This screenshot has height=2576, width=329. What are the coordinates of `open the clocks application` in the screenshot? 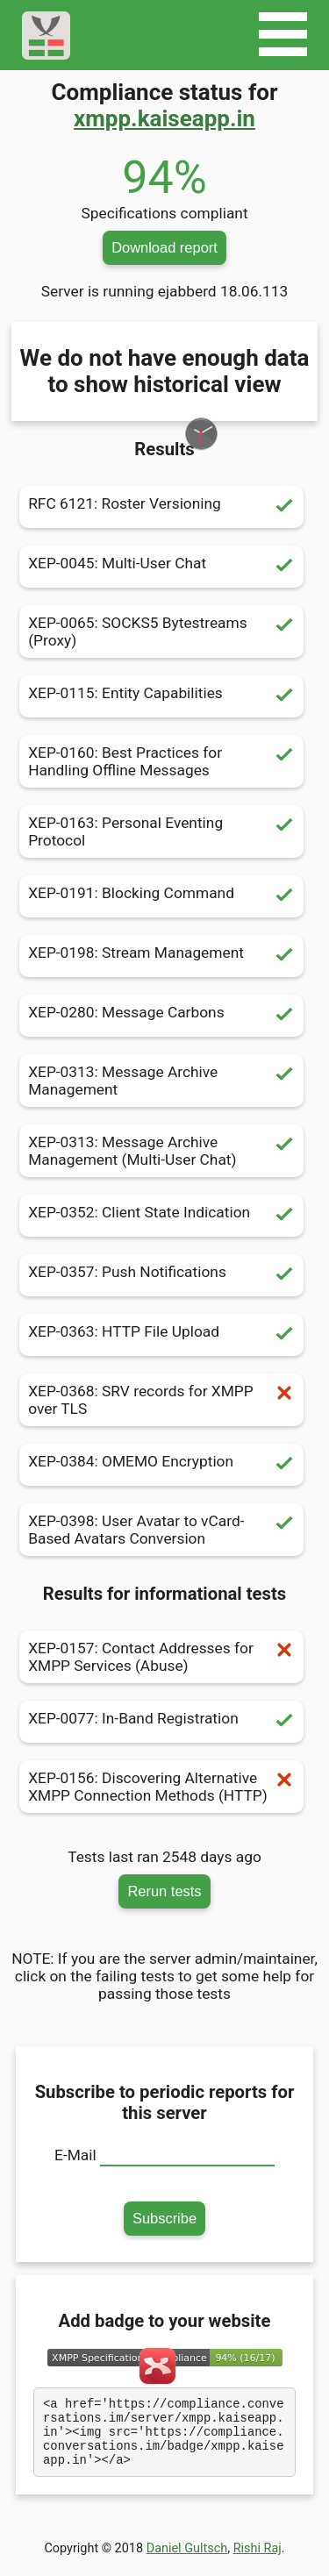 It's located at (201, 433).